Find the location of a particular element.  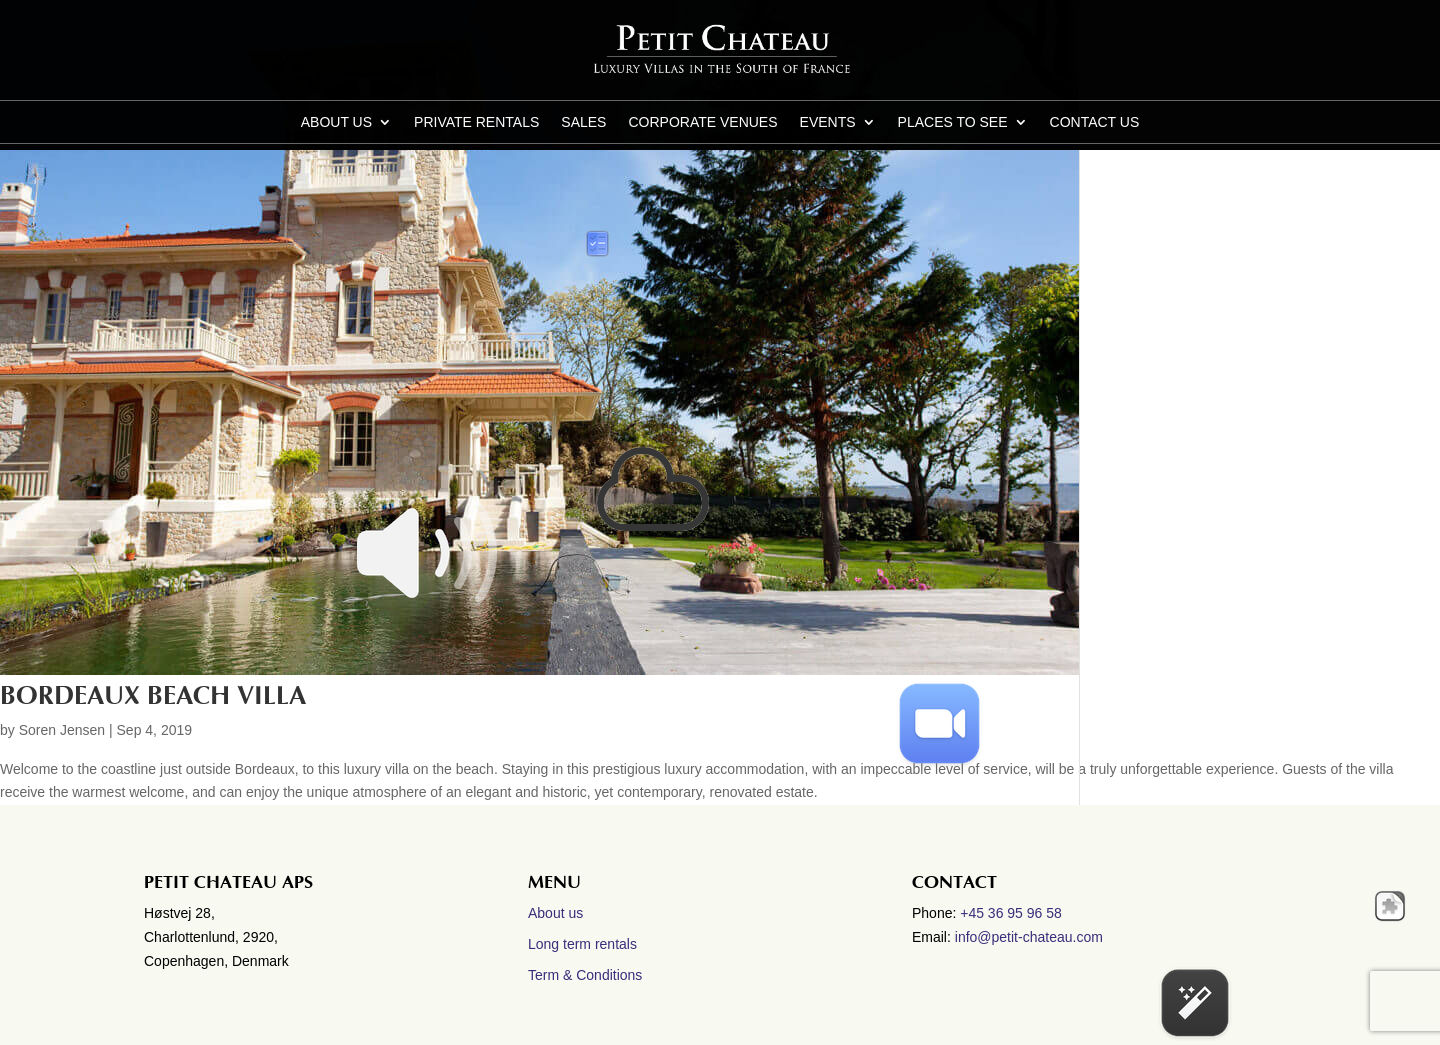

access visual effects and animation settings is located at coordinates (1195, 1004).